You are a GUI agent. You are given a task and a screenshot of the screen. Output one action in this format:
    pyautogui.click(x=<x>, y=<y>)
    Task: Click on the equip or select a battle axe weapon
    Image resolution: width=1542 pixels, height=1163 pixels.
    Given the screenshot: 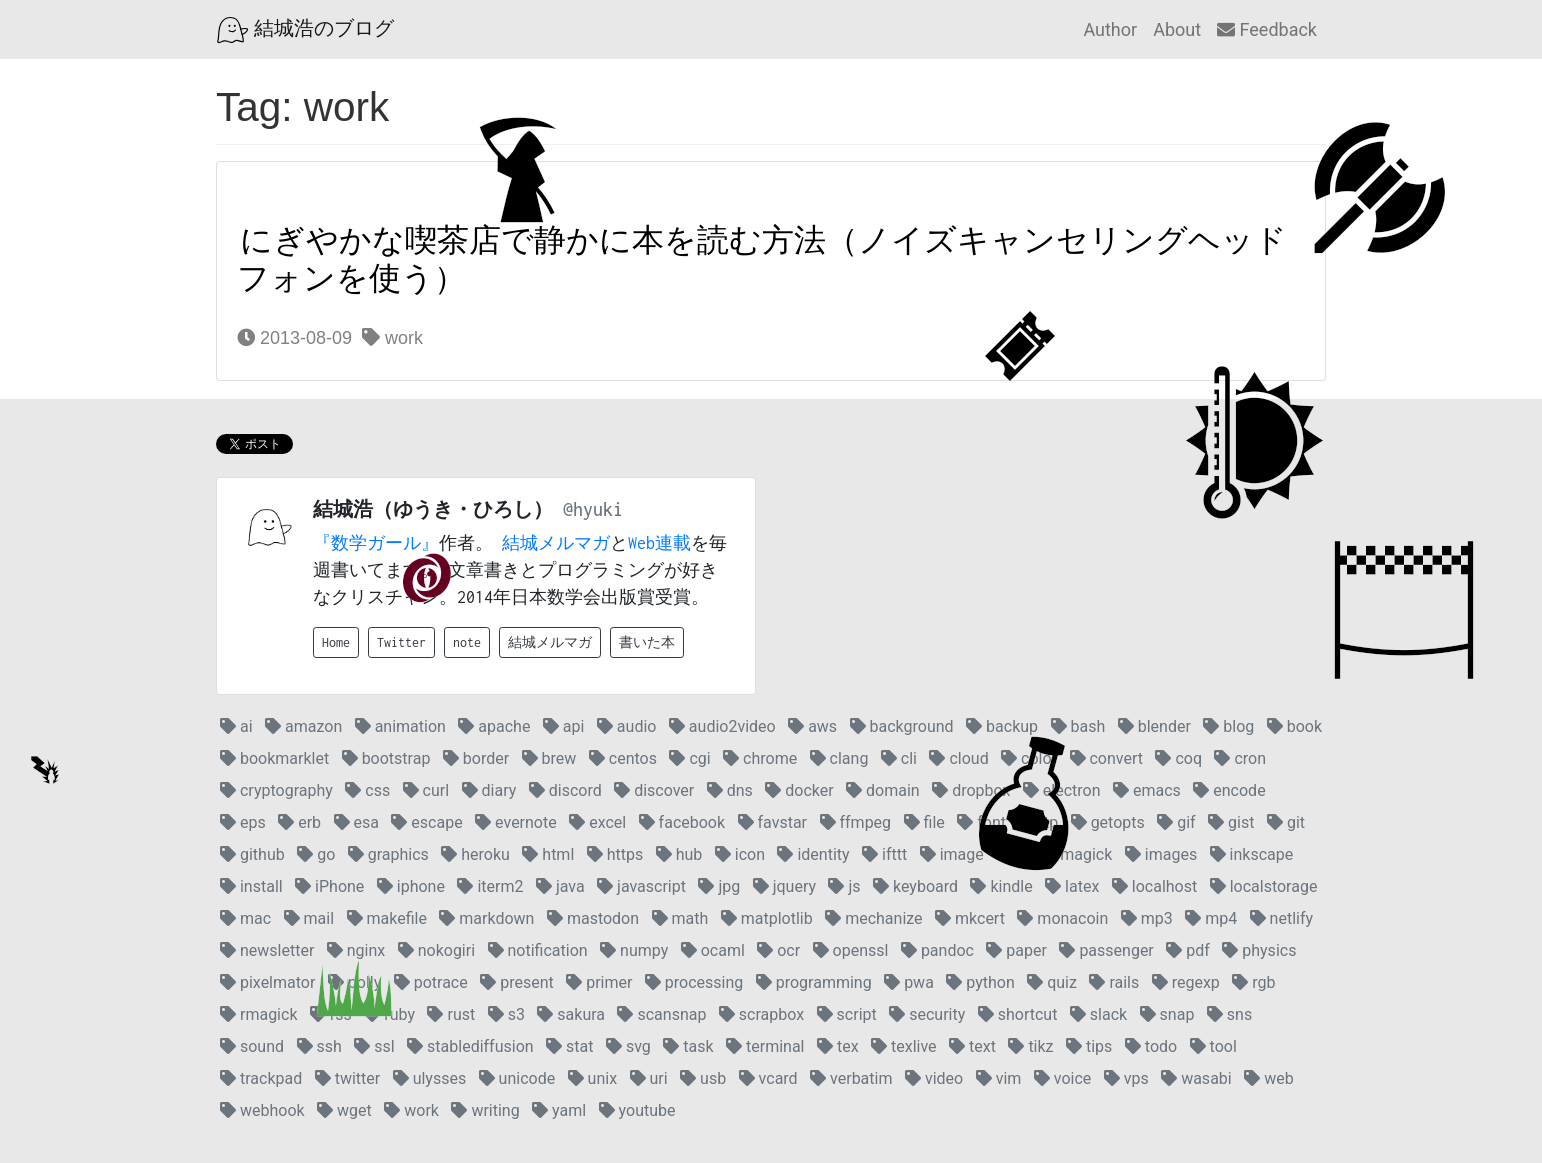 What is the action you would take?
    pyautogui.click(x=1379, y=187)
    